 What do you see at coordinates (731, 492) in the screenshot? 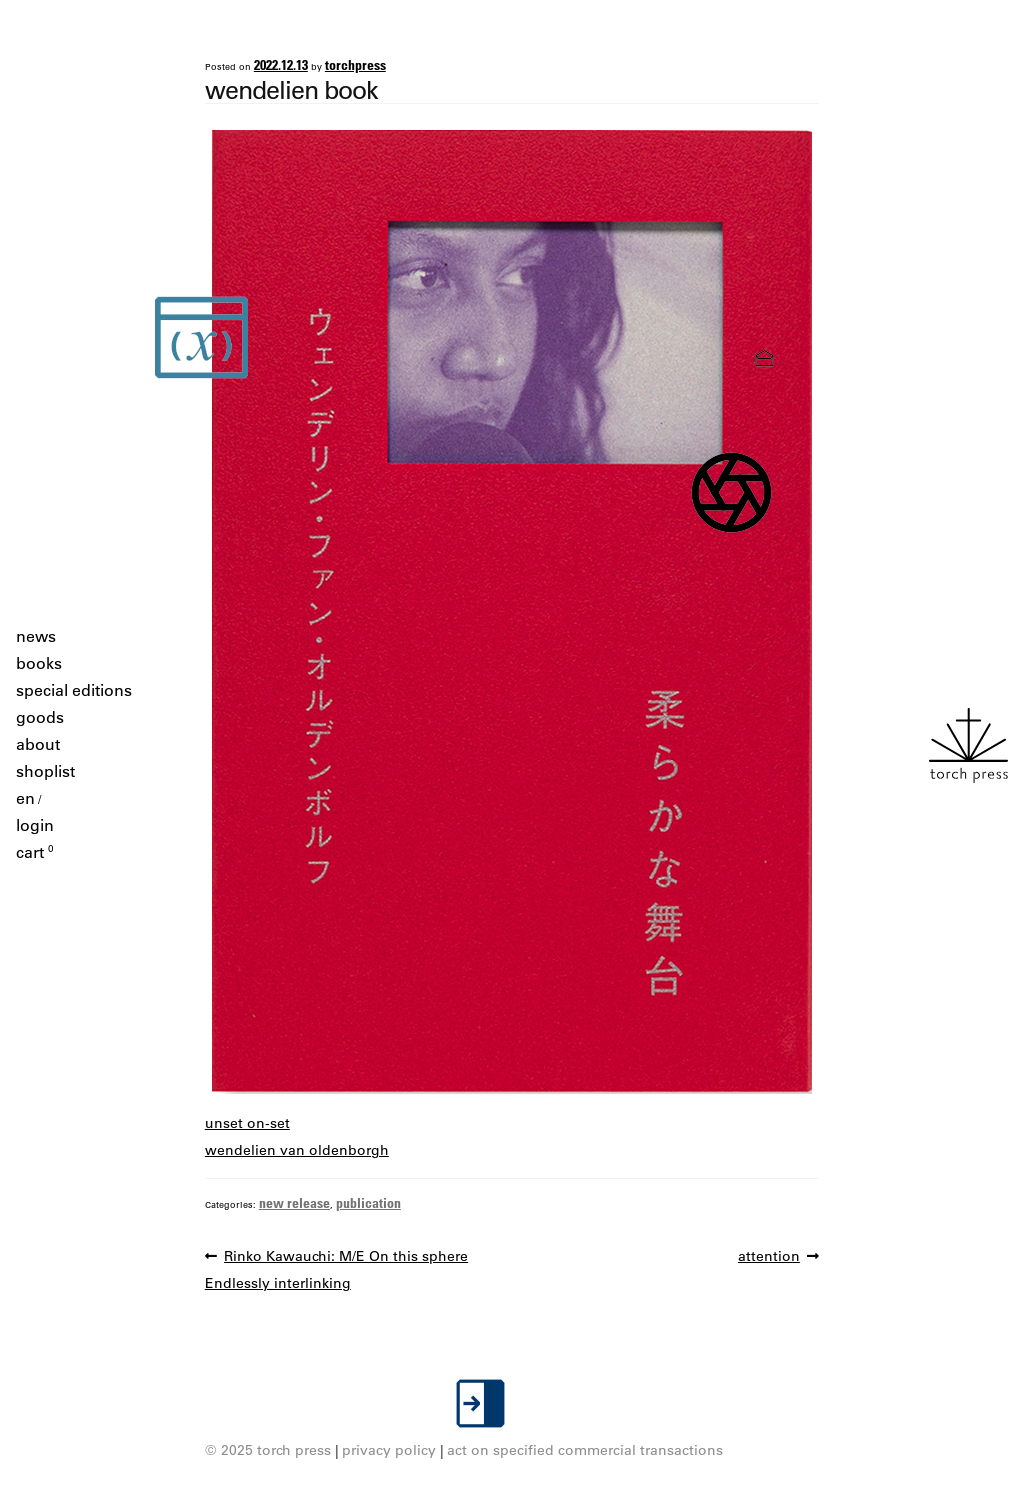
I see `adjust camera aperture settings` at bounding box center [731, 492].